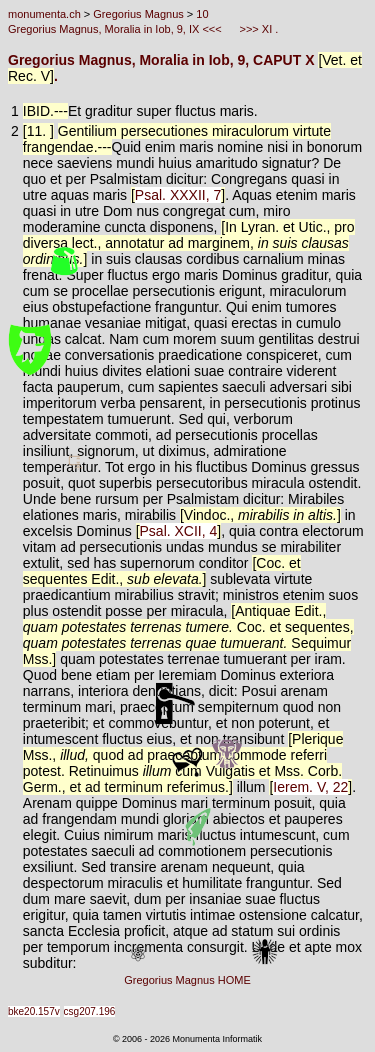 The width and height of the screenshot is (375, 1052). Describe the element at coordinates (227, 754) in the screenshot. I see `elephant character or avatar icon` at that location.